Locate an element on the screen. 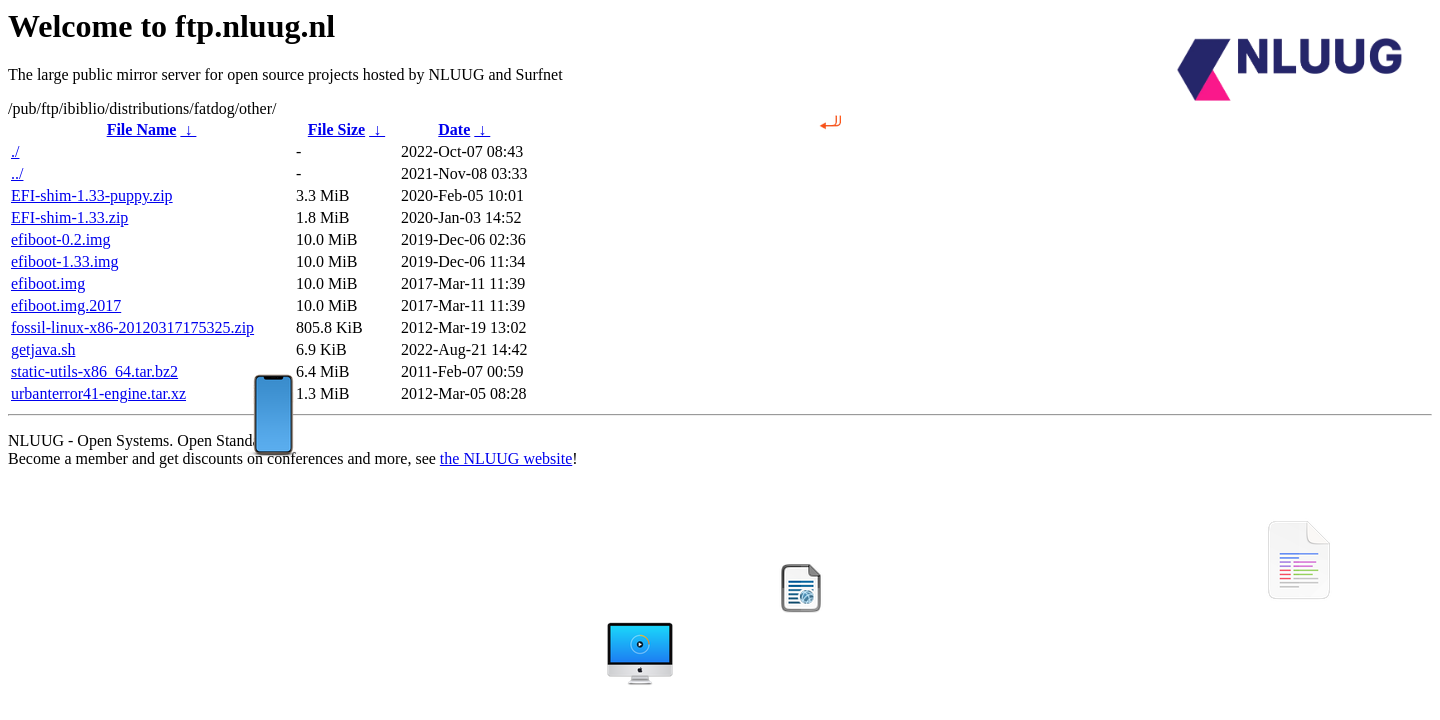 The width and height of the screenshot is (1440, 720). play video content on your television or monitor is located at coordinates (640, 654).